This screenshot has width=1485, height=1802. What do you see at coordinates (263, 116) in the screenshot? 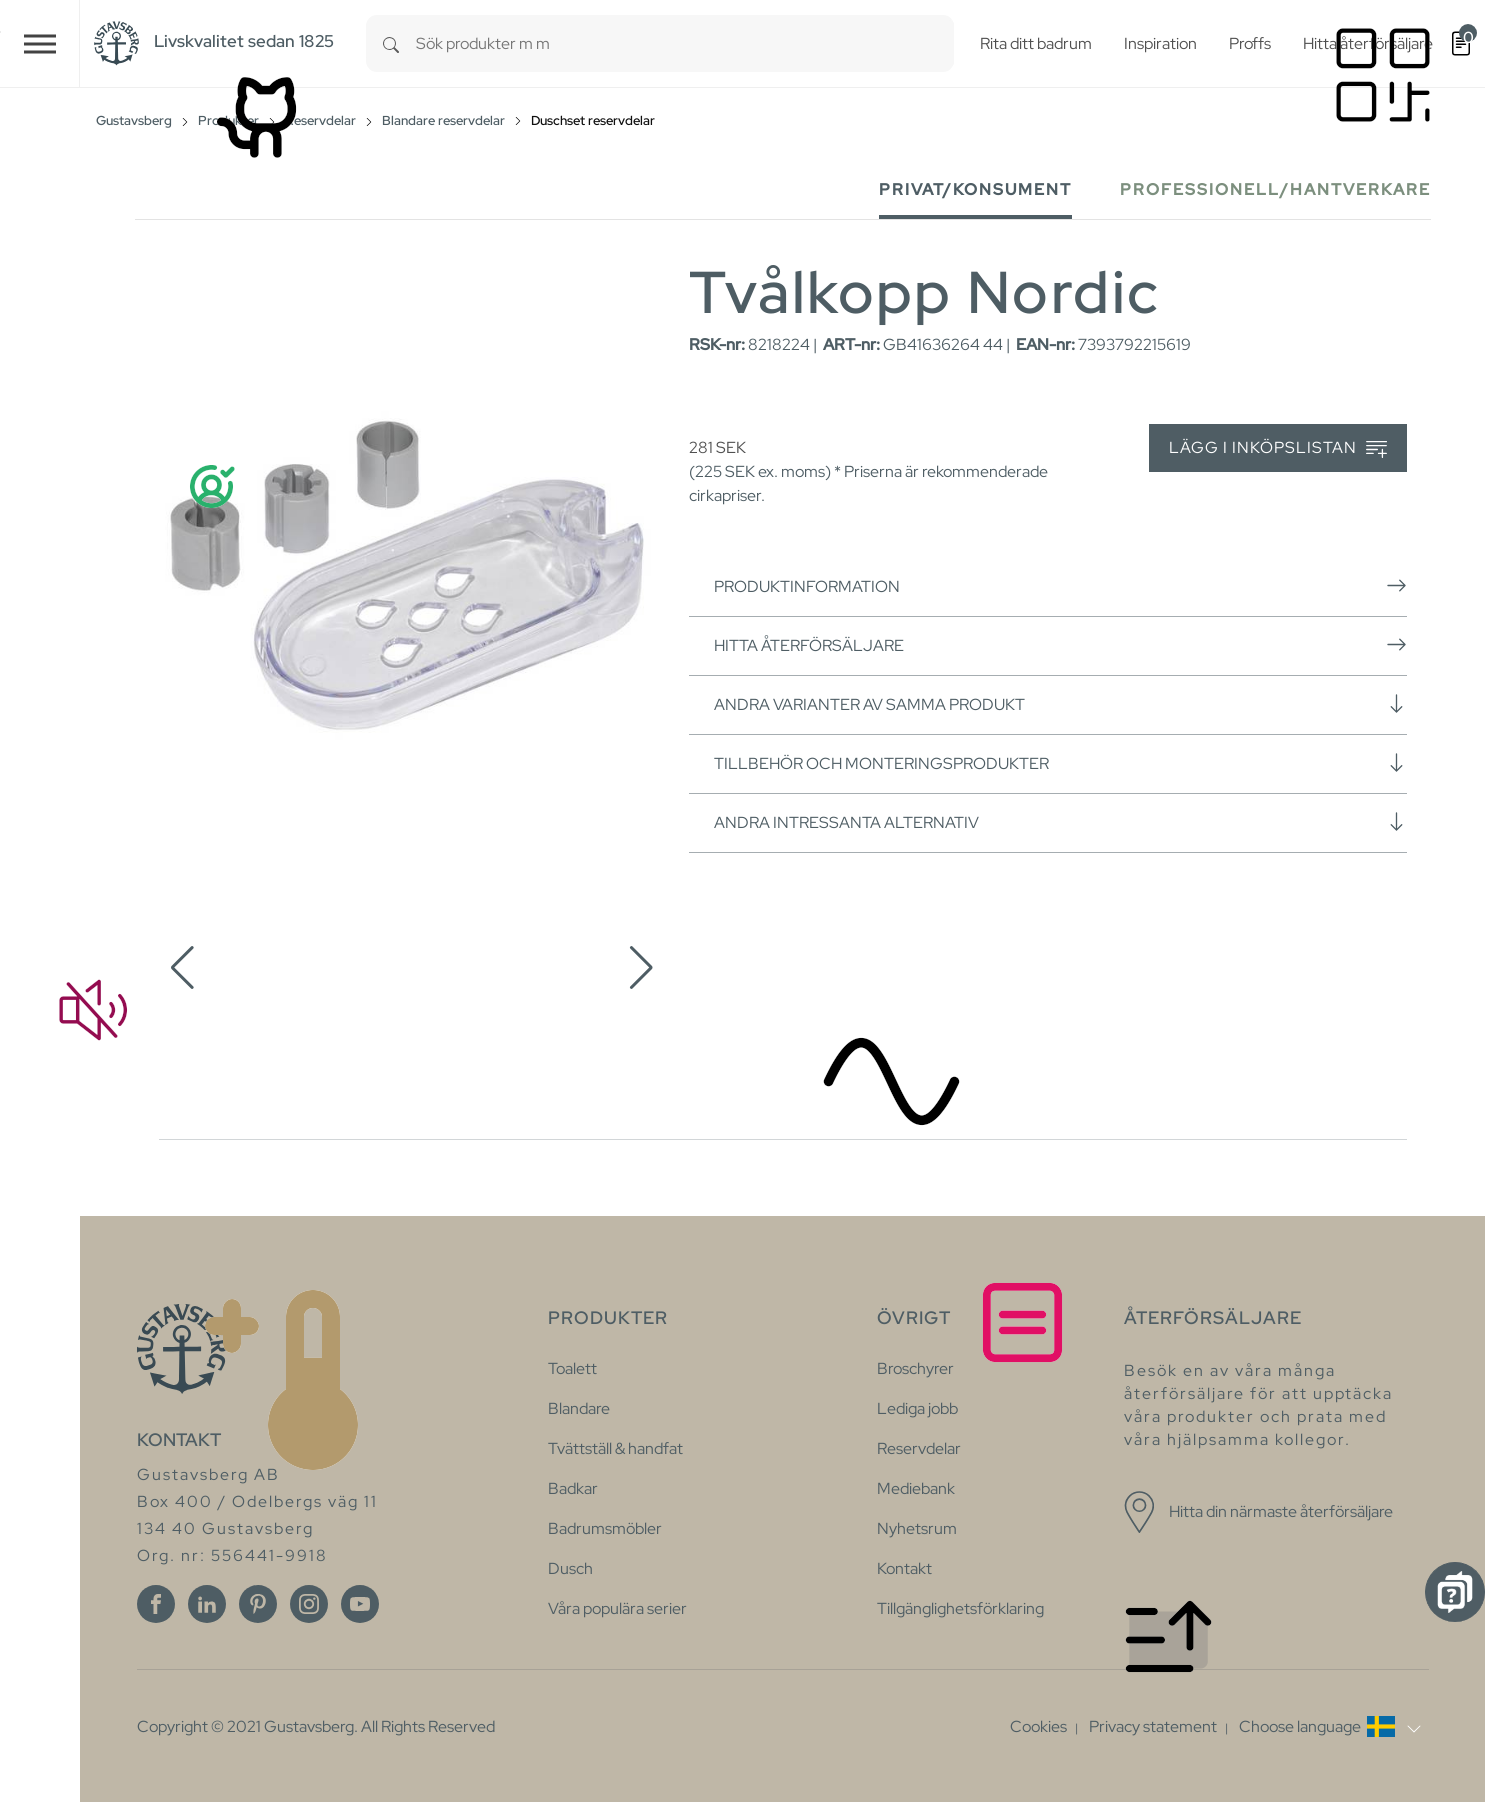
I see `visit github repository` at bounding box center [263, 116].